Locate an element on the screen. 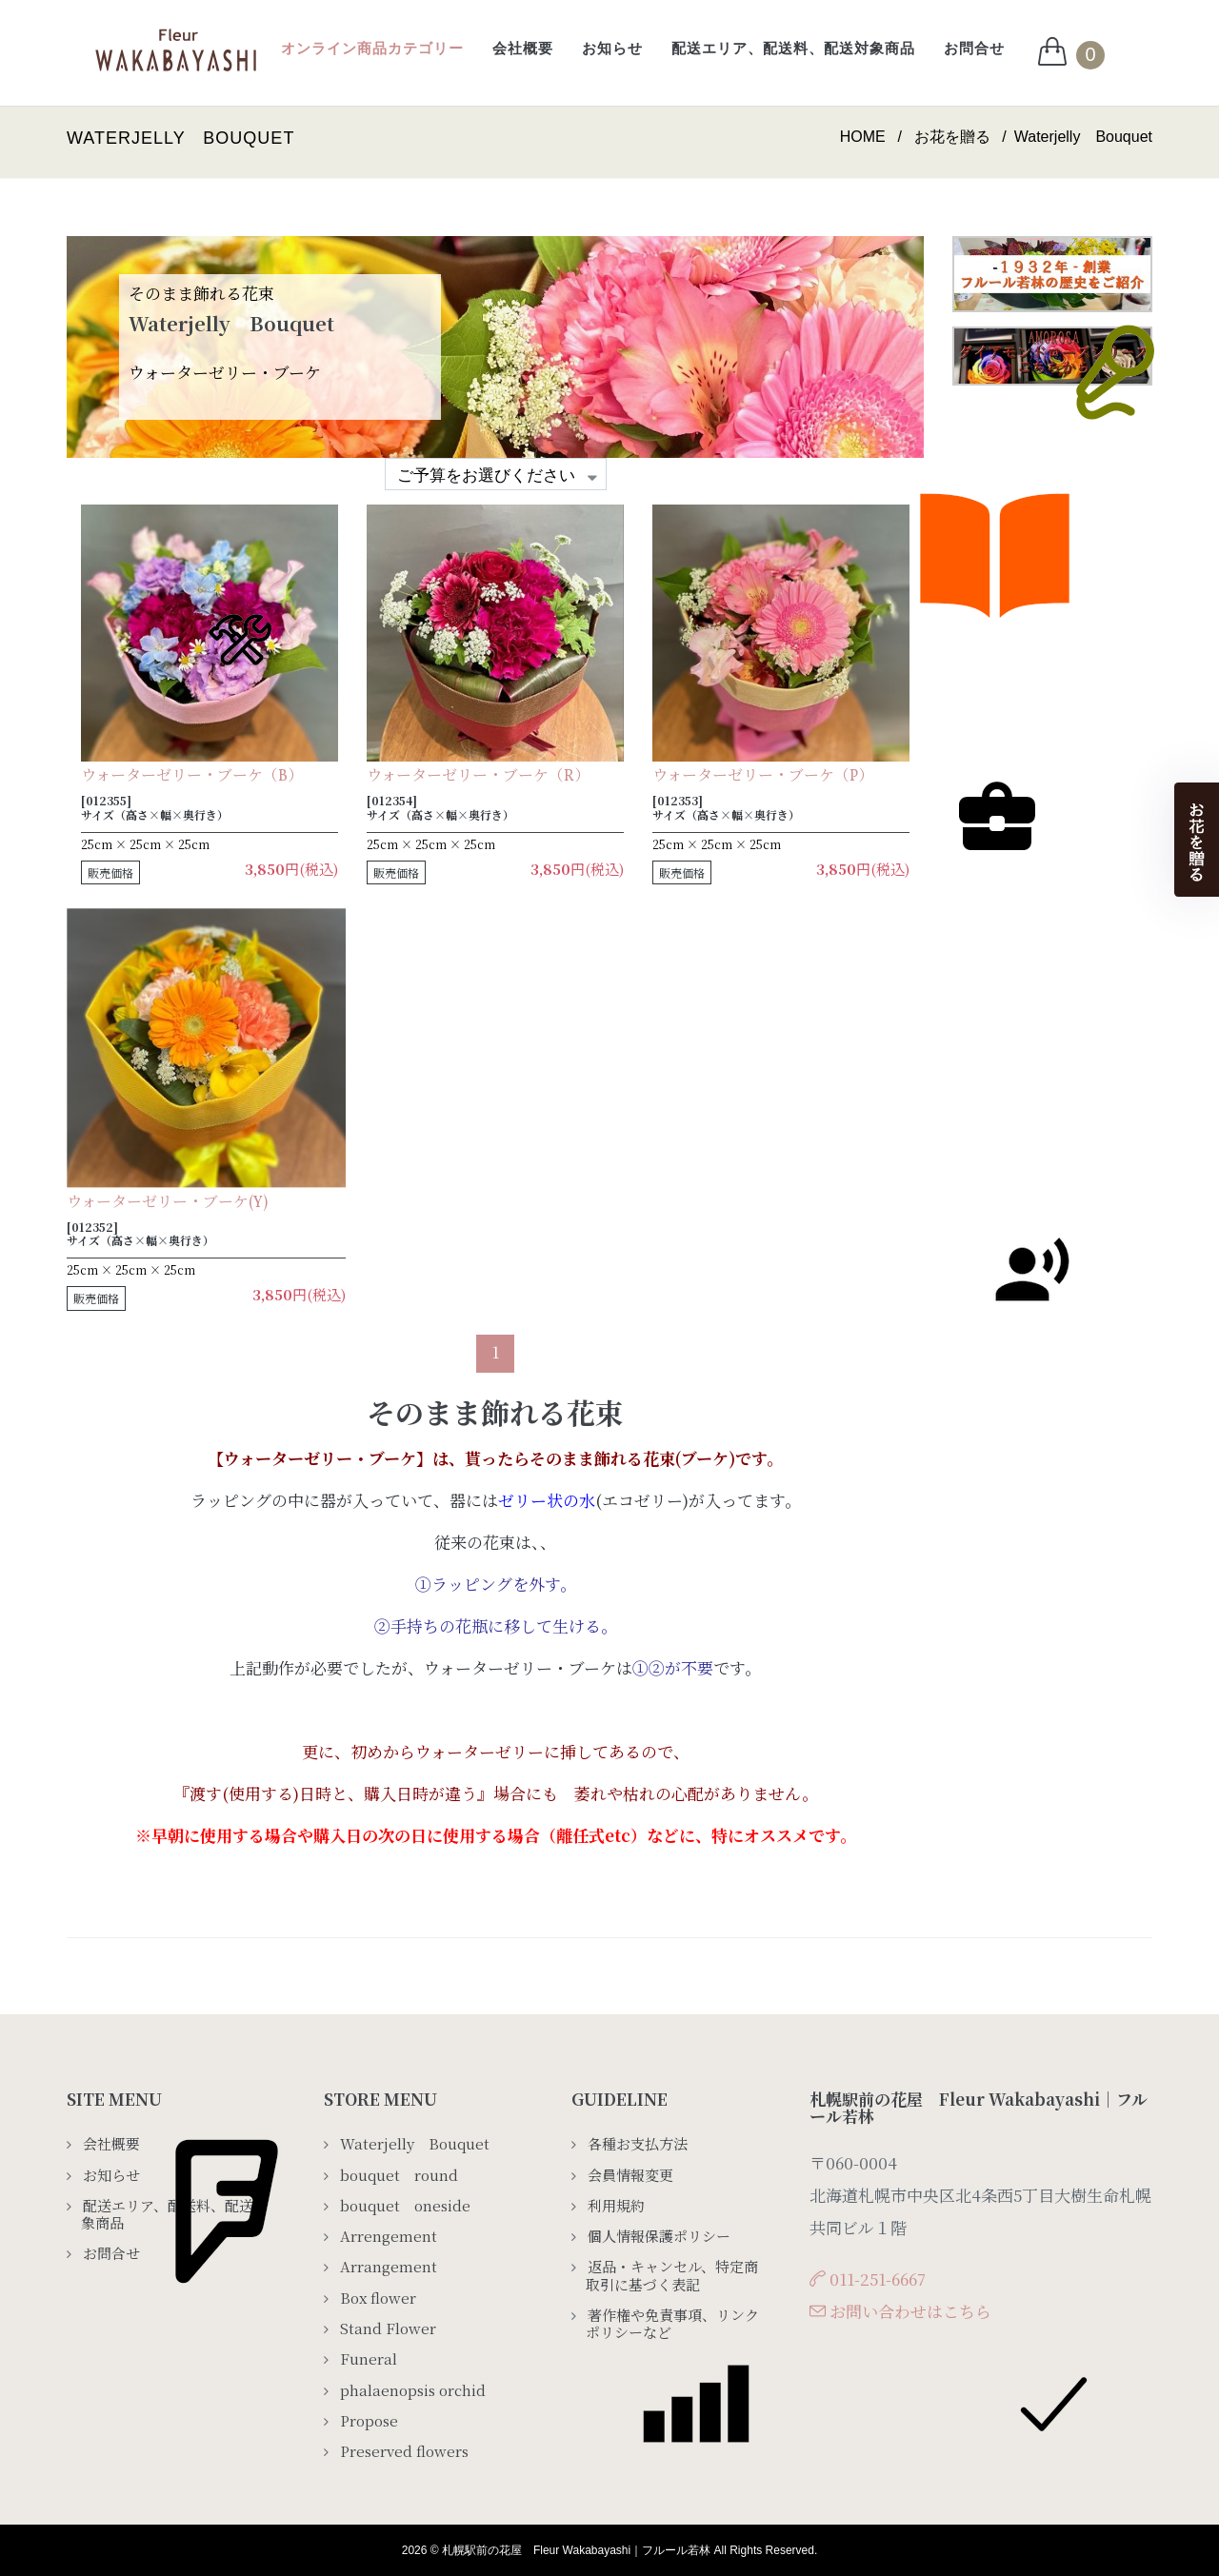 The height and width of the screenshot is (2576, 1219). indicates cellular network signal strength is located at coordinates (696, 2404).